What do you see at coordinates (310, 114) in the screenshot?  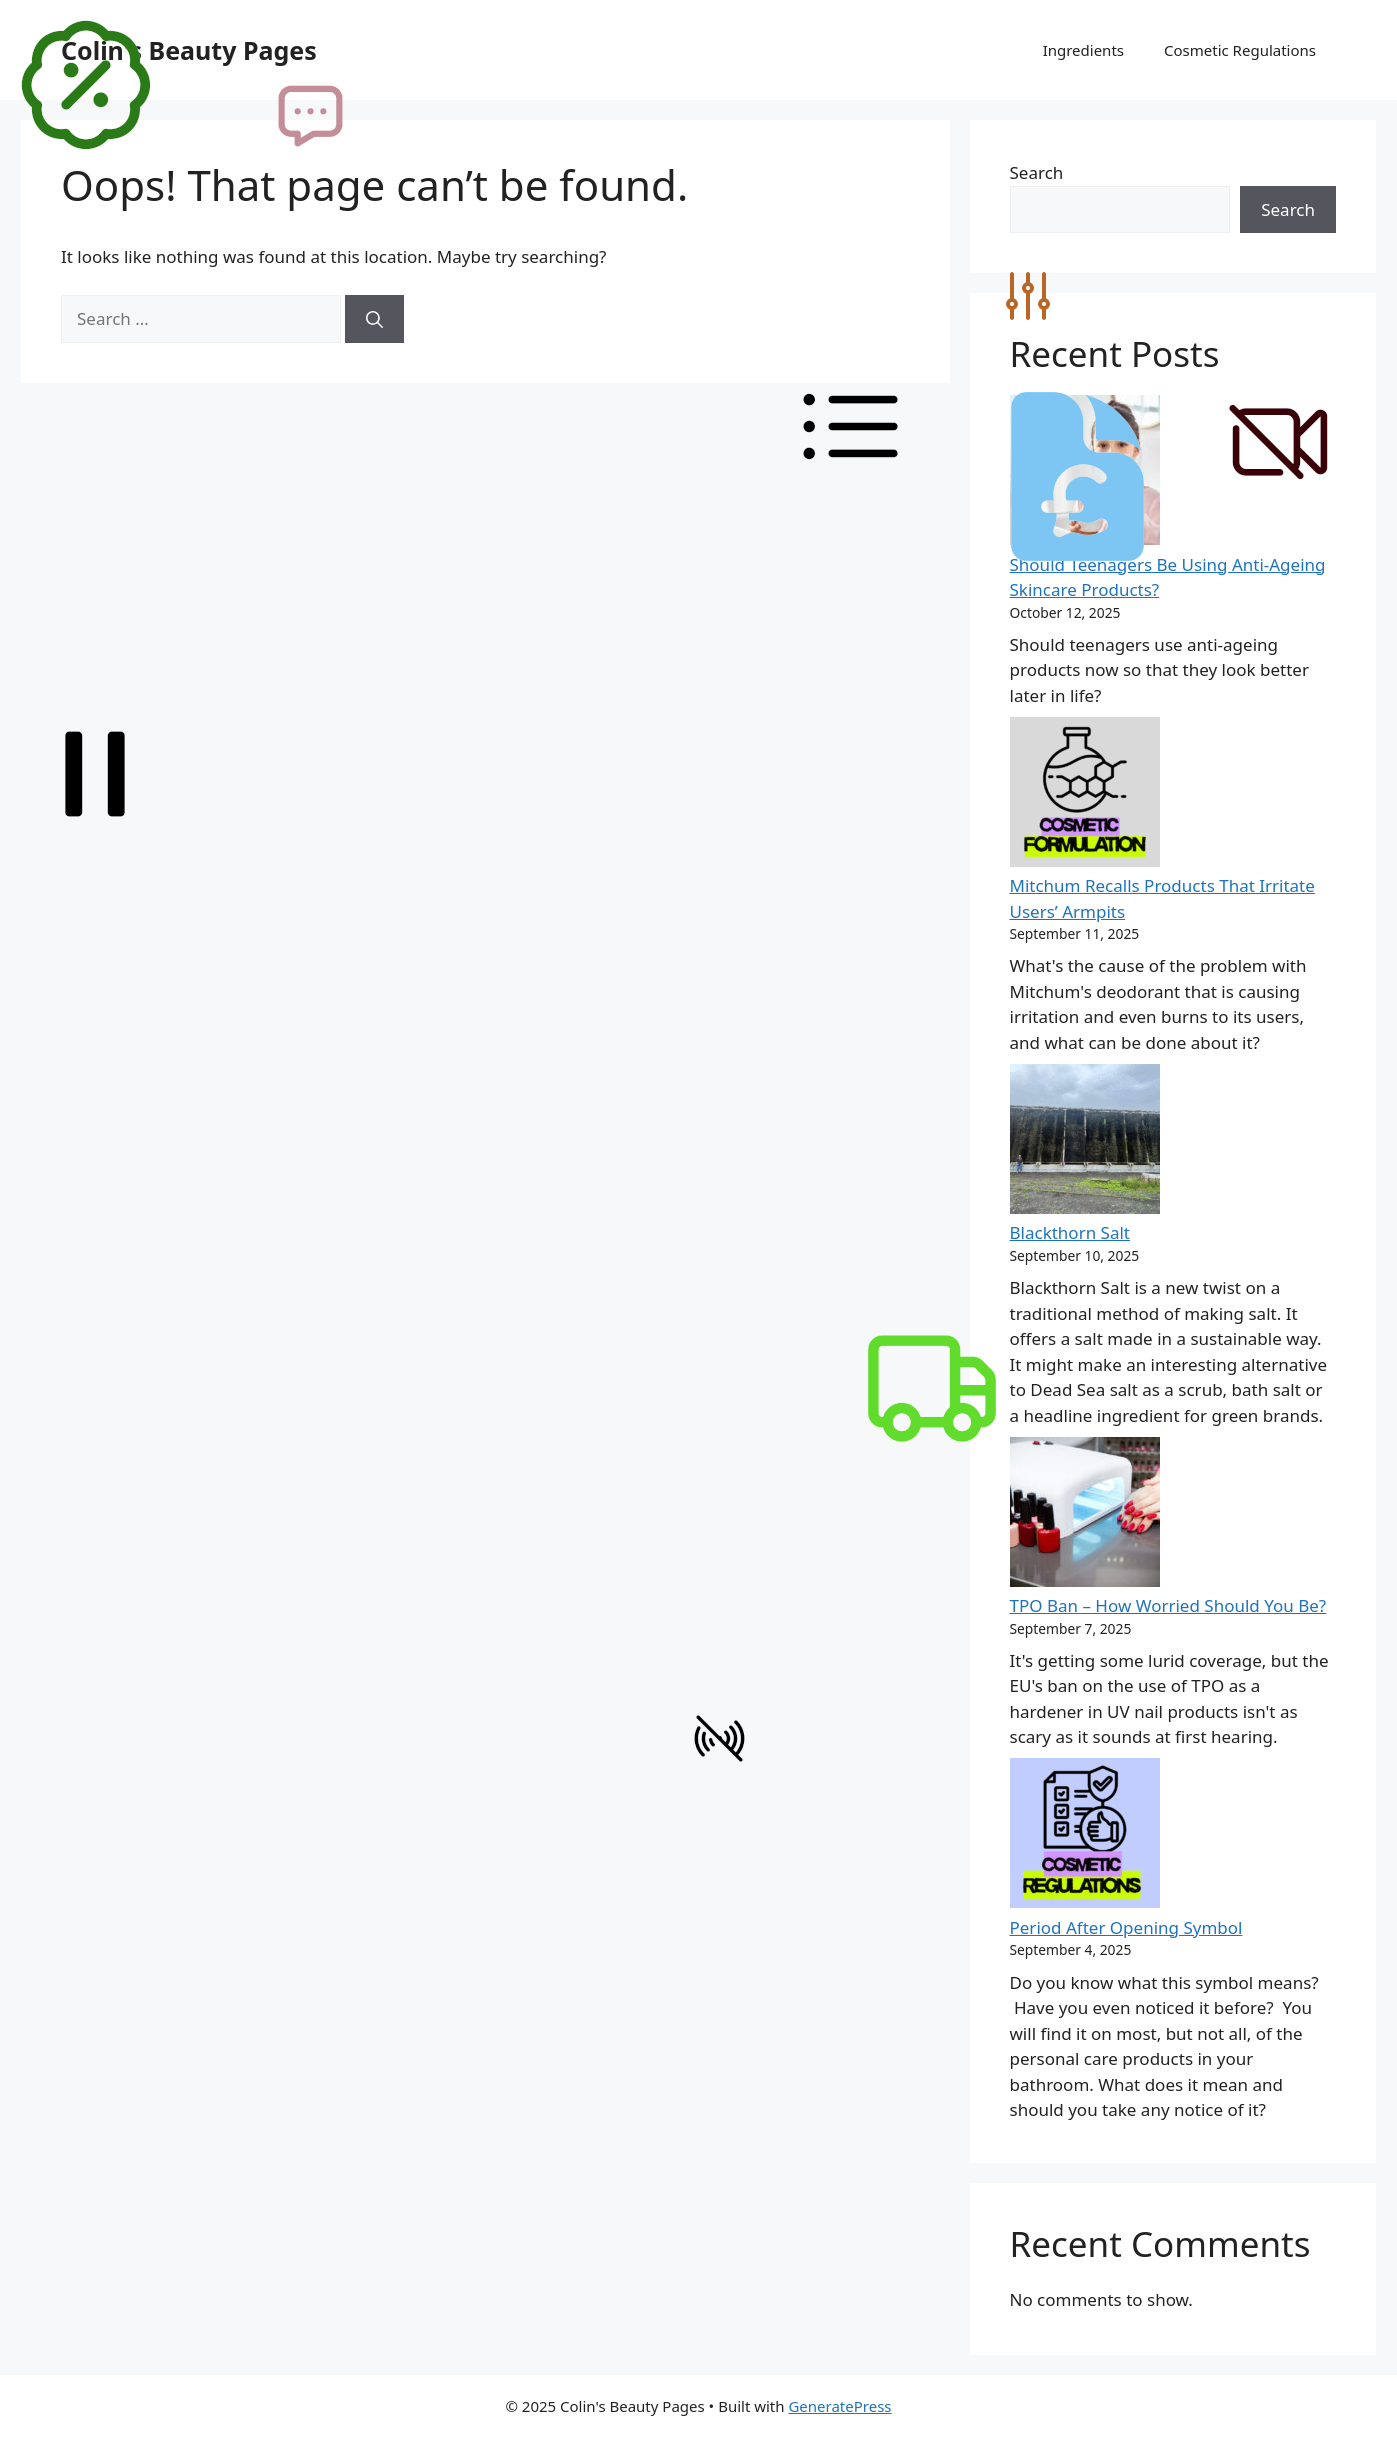 I see `open messaging or chat` at bounding box center [310, 114].